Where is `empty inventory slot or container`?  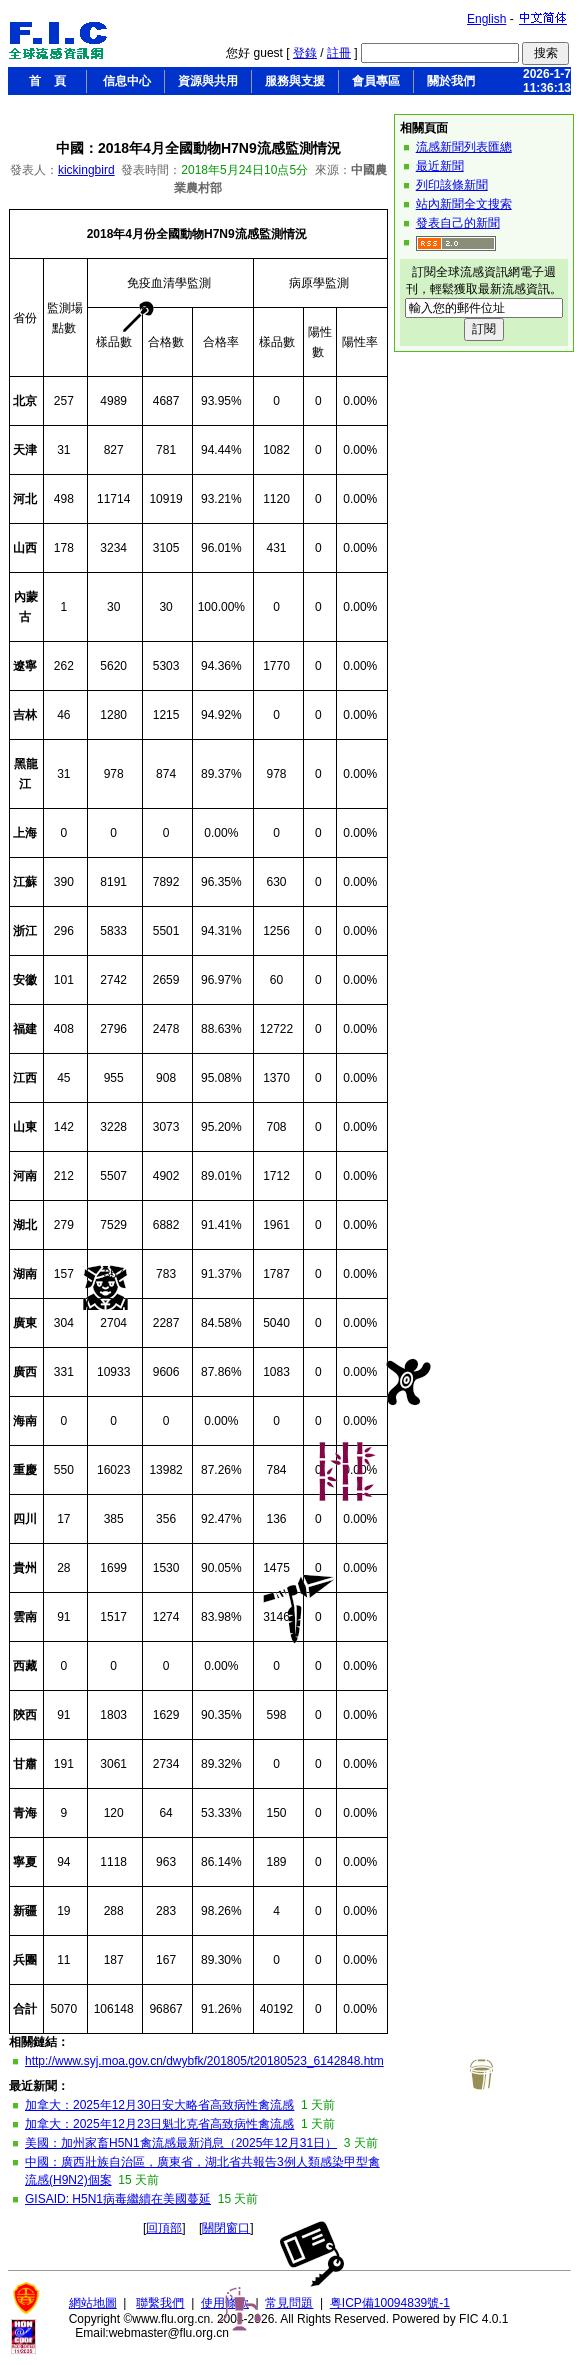 empty inventory slot or container is located at coordinates (481, 2073).